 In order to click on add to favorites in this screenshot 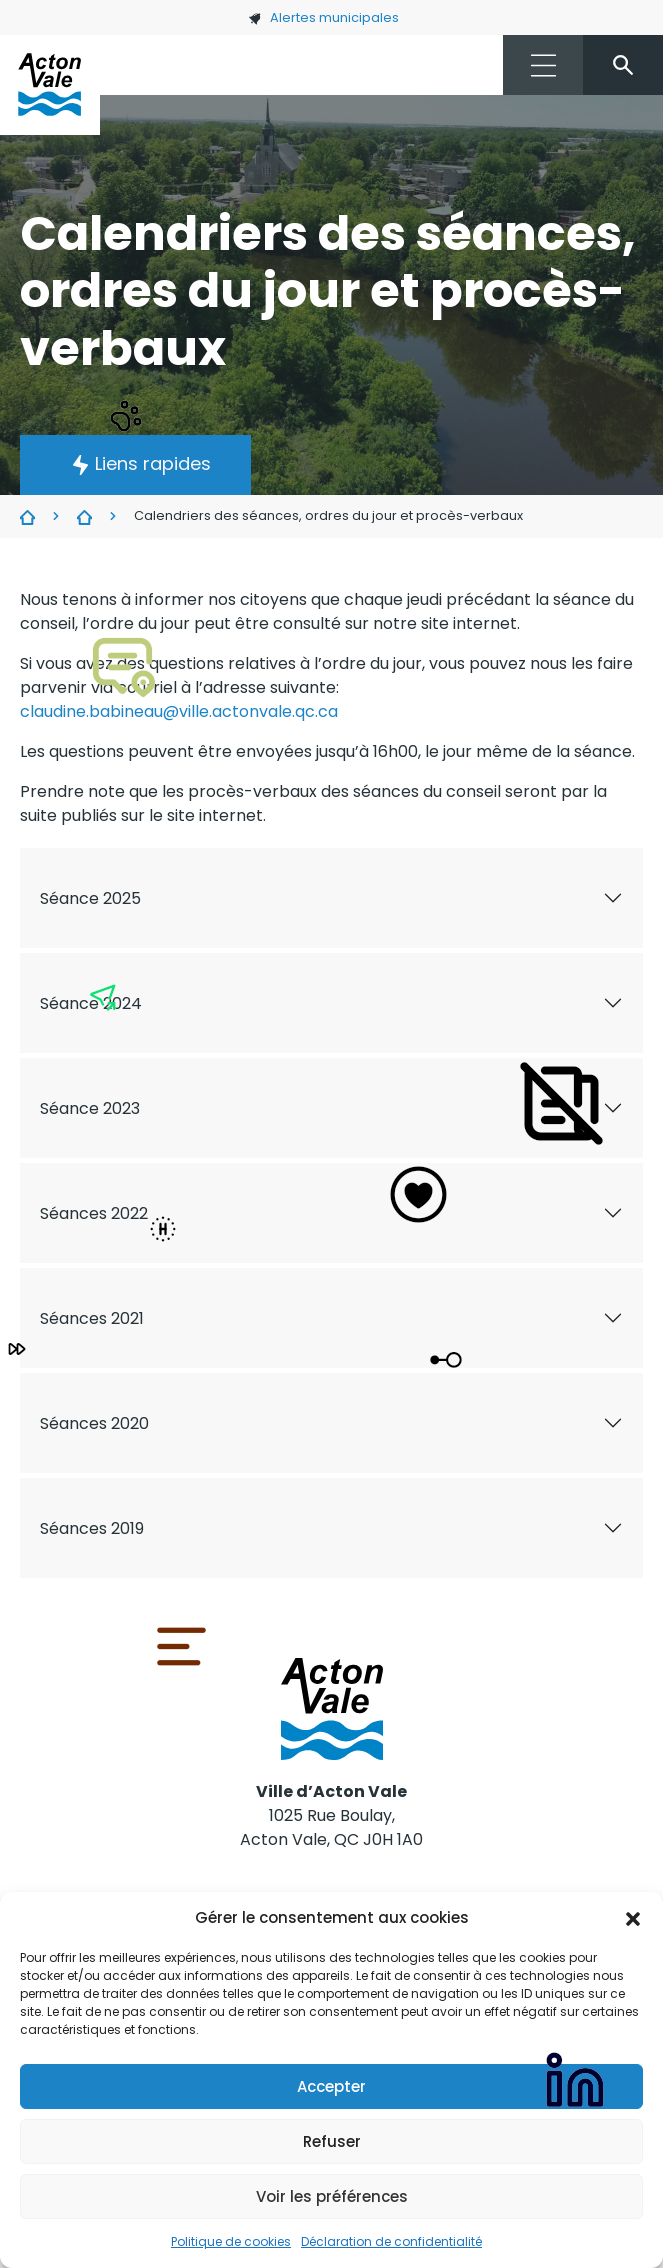, I will do `click(418, 1194)`.